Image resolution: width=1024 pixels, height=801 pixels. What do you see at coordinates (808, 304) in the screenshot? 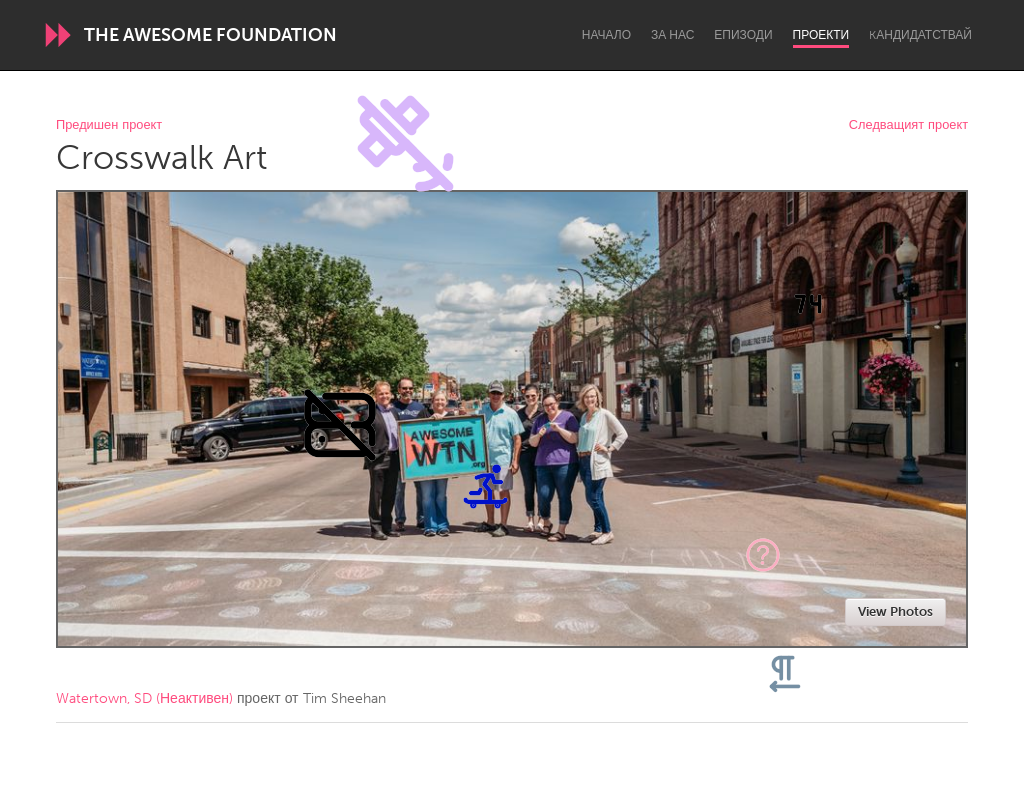
I see `displays the number 74 as a label or count indicator` at bounding box center [808, 304].